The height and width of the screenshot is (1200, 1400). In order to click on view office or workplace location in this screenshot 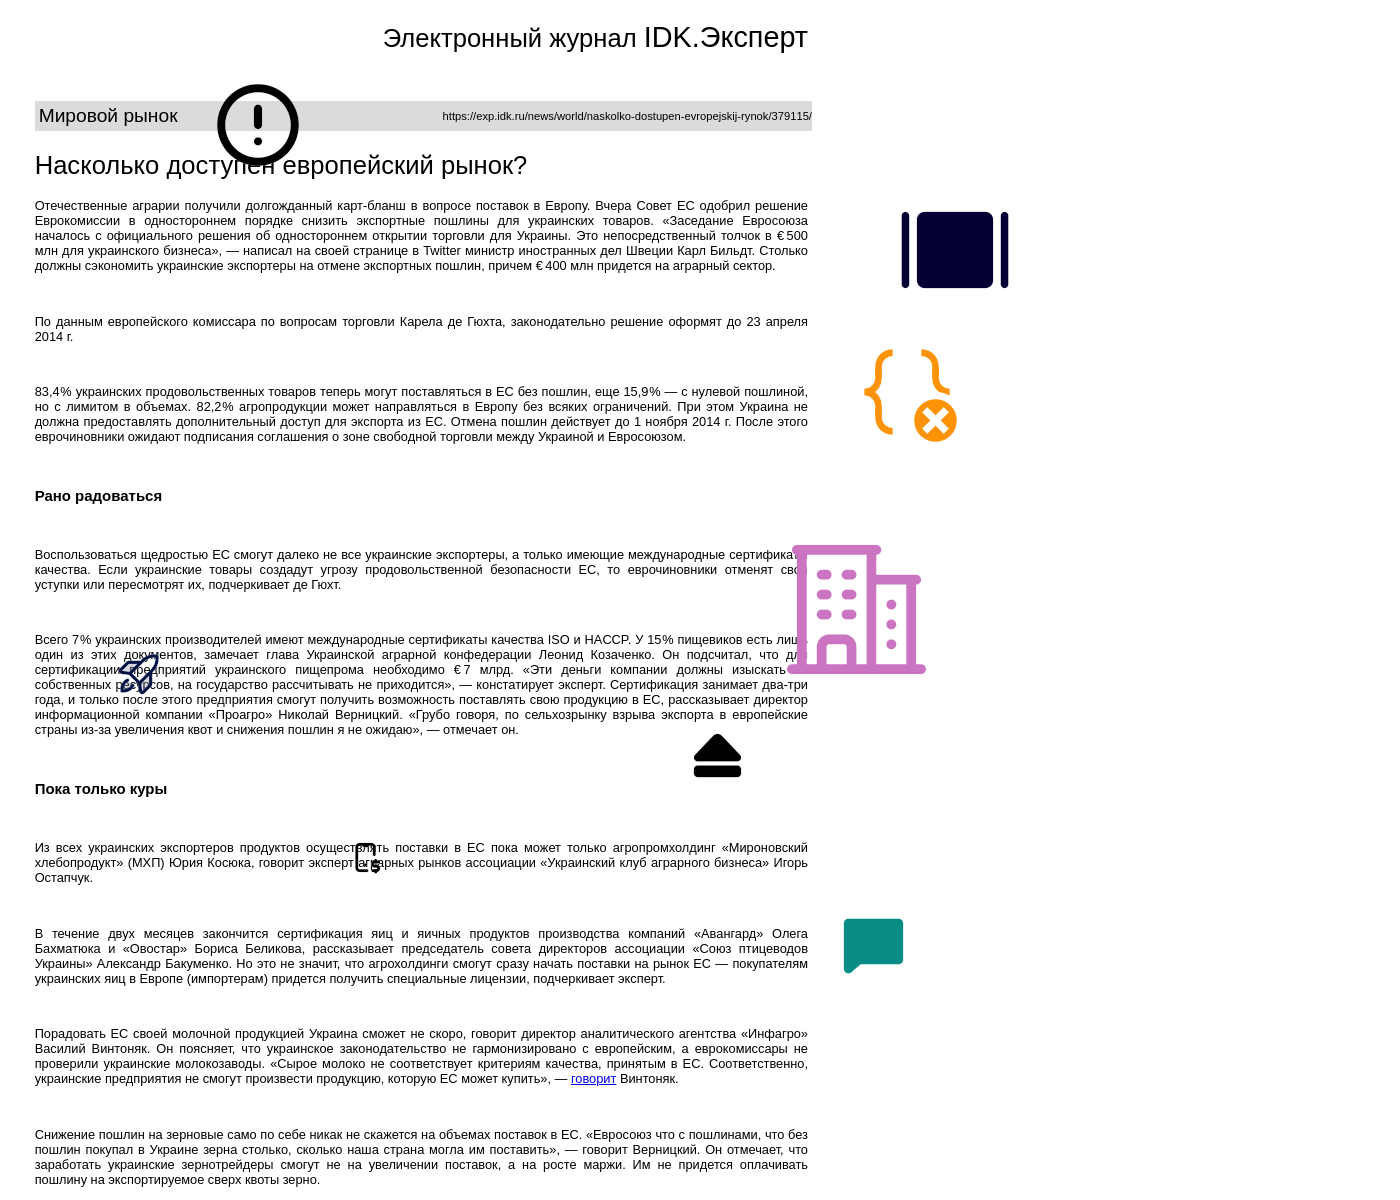, I will do `click(856, 609)`.